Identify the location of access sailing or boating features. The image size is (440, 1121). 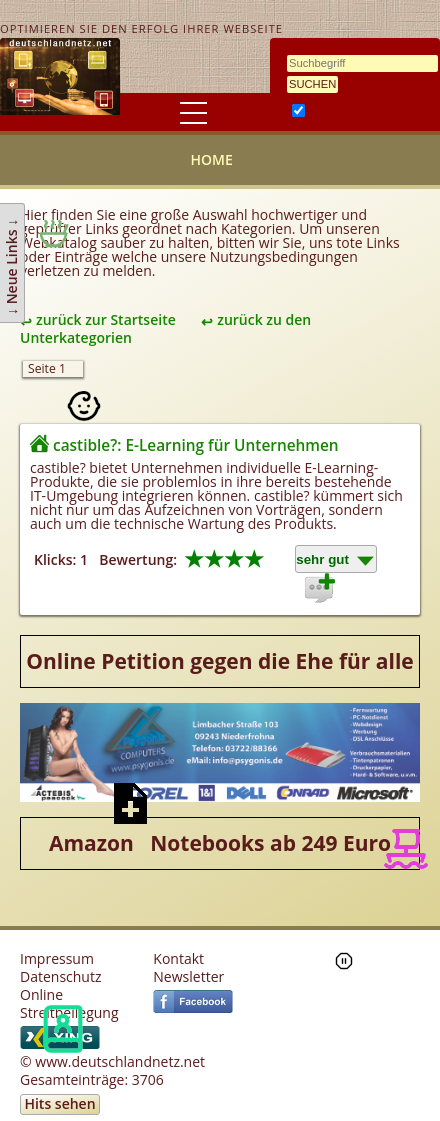
(406, 849).